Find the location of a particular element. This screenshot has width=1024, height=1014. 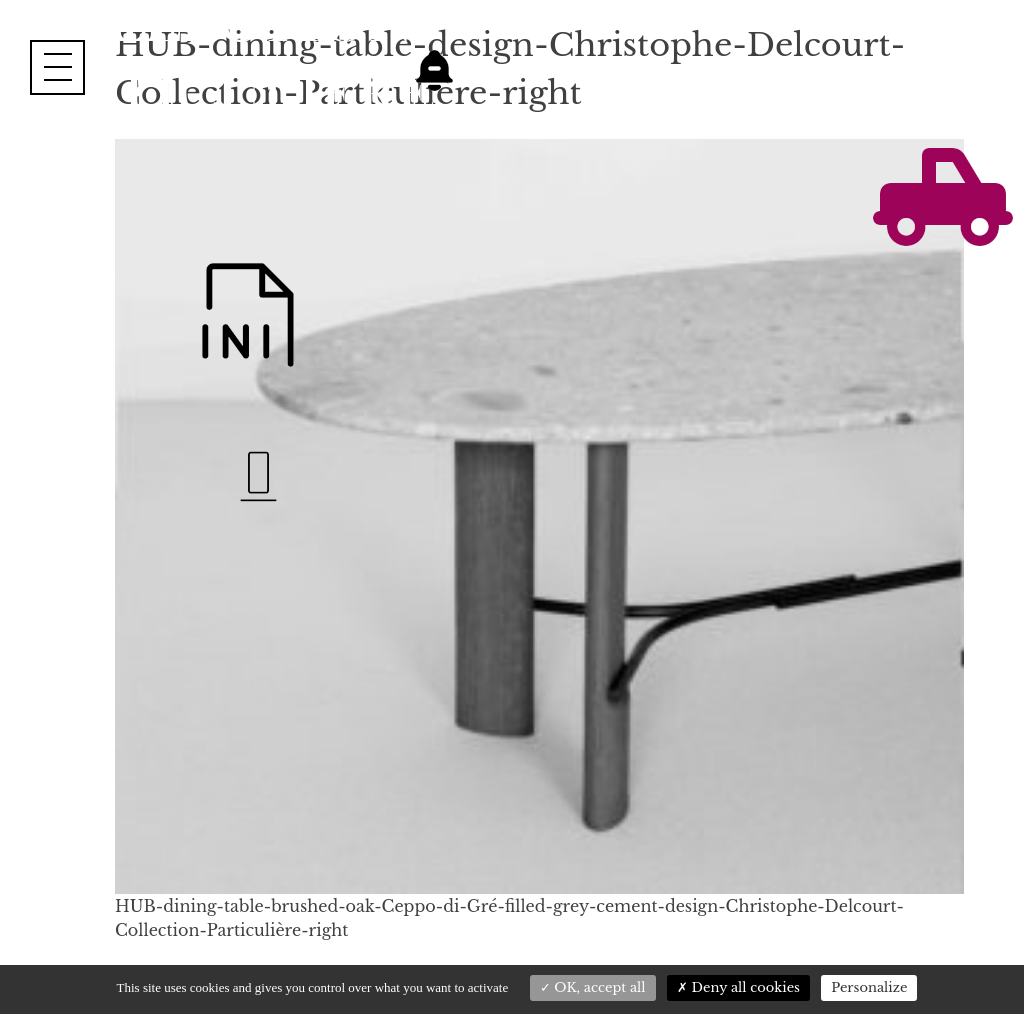

view or open an INI configuration file is located at coordinates (250, 315).